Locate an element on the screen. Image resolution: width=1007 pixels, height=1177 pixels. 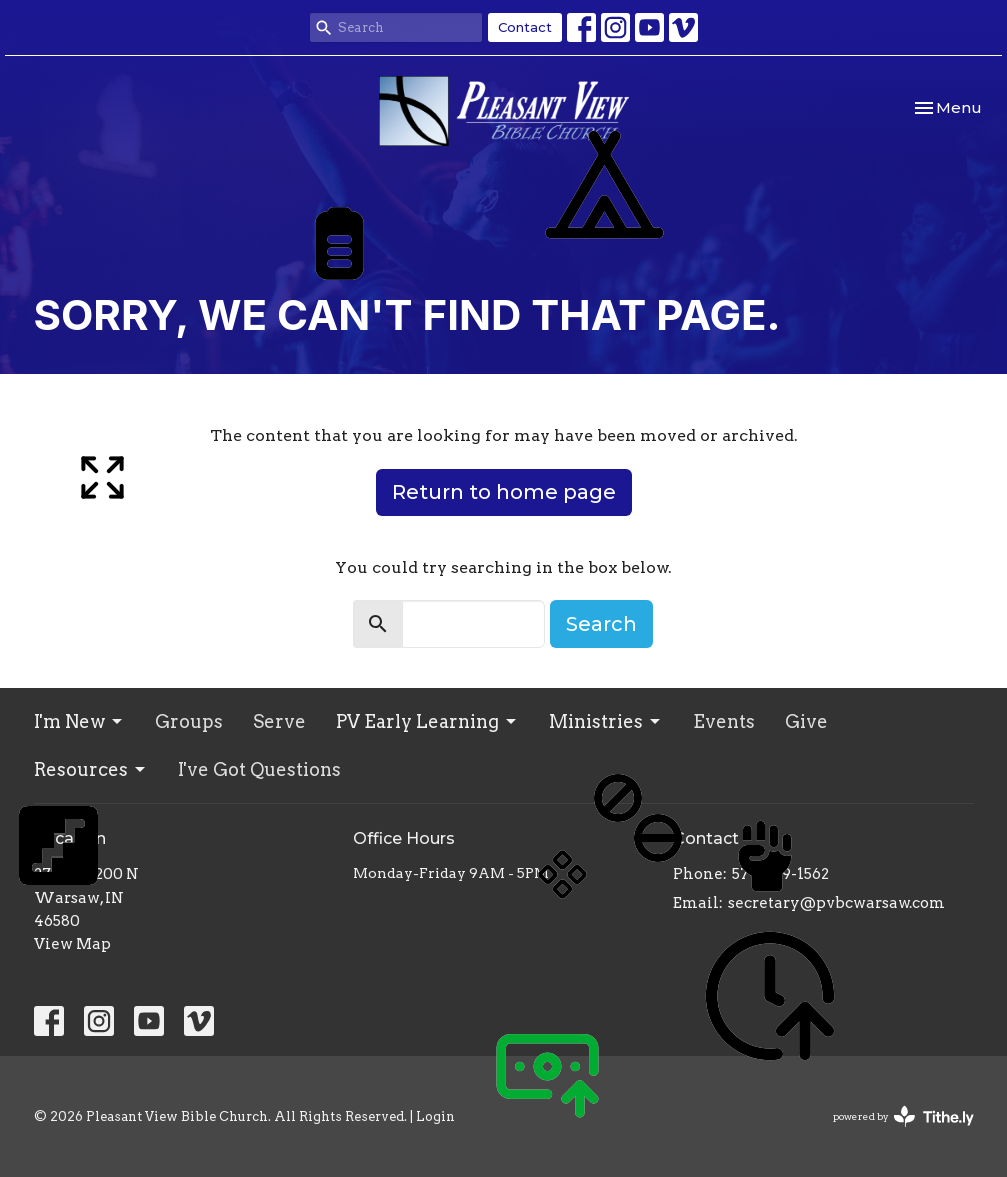
indicates stairs or stairway access is located at coordinates (58, 845).